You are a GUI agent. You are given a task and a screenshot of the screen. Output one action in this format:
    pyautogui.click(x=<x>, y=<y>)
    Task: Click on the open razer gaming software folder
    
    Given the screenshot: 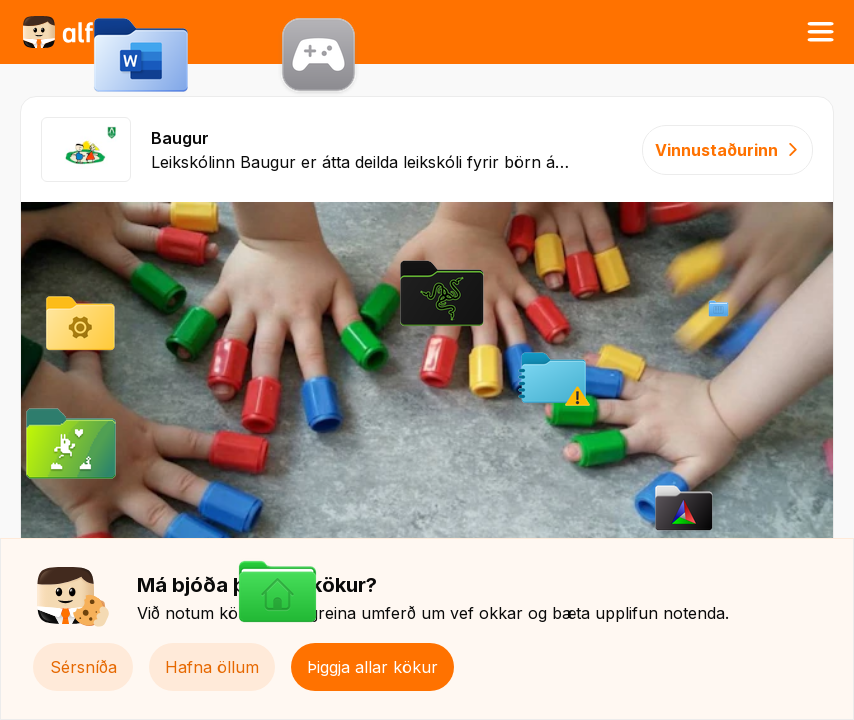 What is the action you would take?
    pyautogui.click(x=441, y=295)
    